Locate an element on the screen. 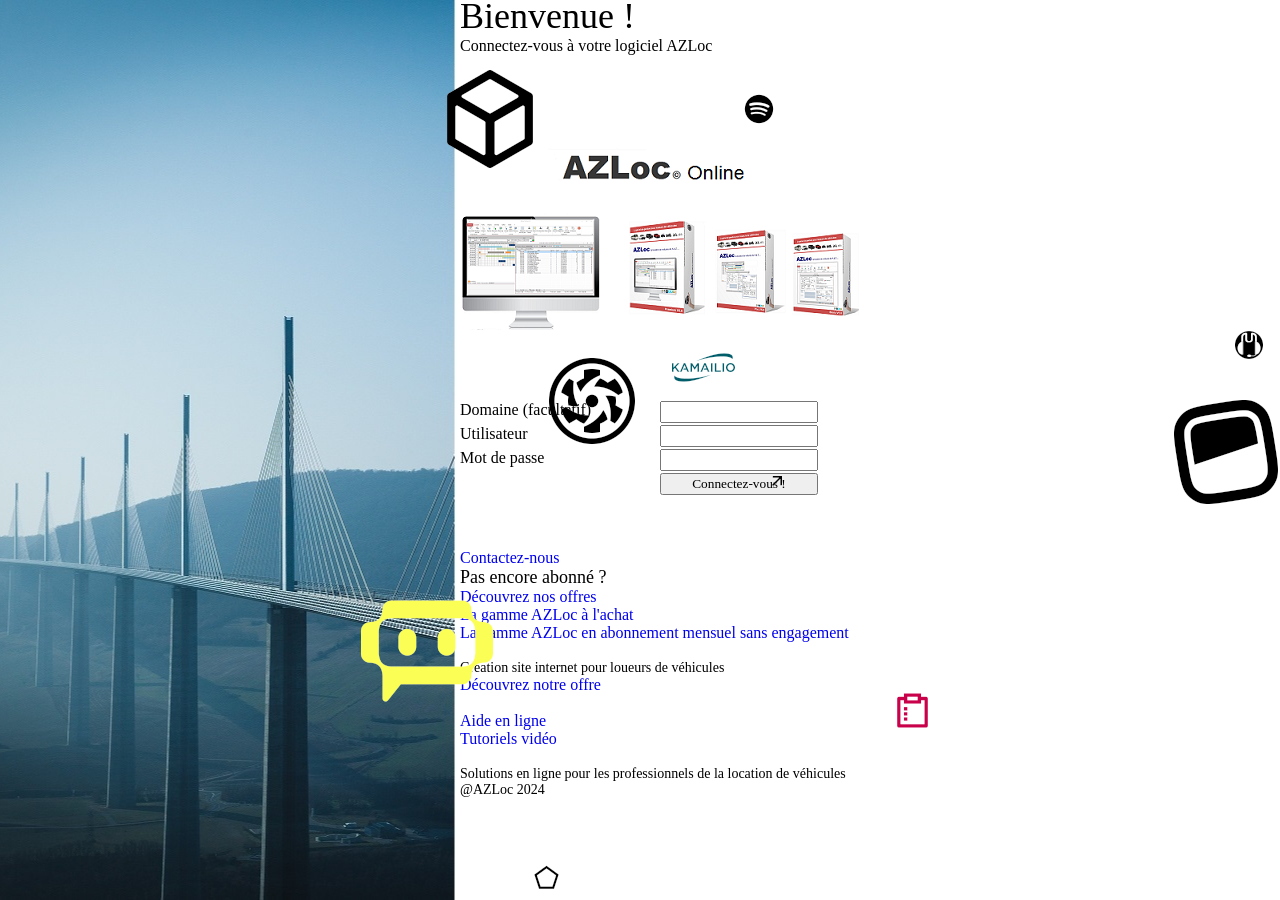 The height and width of the screenshot is (900, 1280). open Hack The Box platform is located at coordinates (490, 119).